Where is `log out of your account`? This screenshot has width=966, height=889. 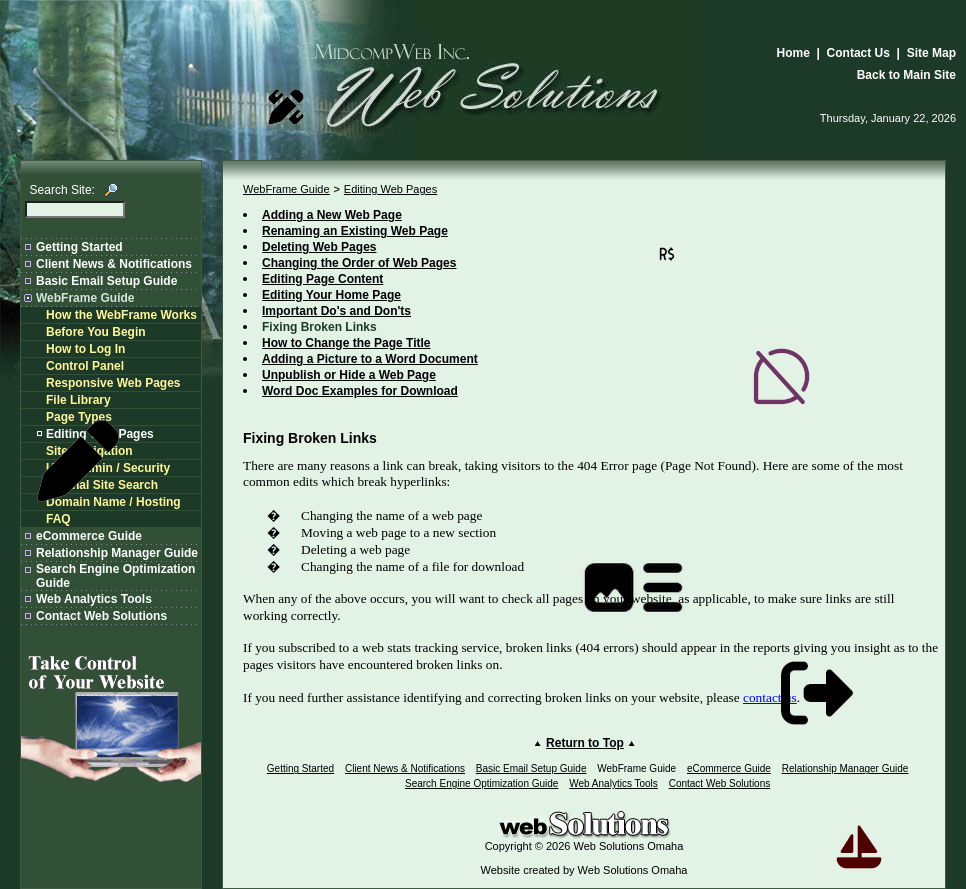 log out of your account is located at coordinates (817, 693).